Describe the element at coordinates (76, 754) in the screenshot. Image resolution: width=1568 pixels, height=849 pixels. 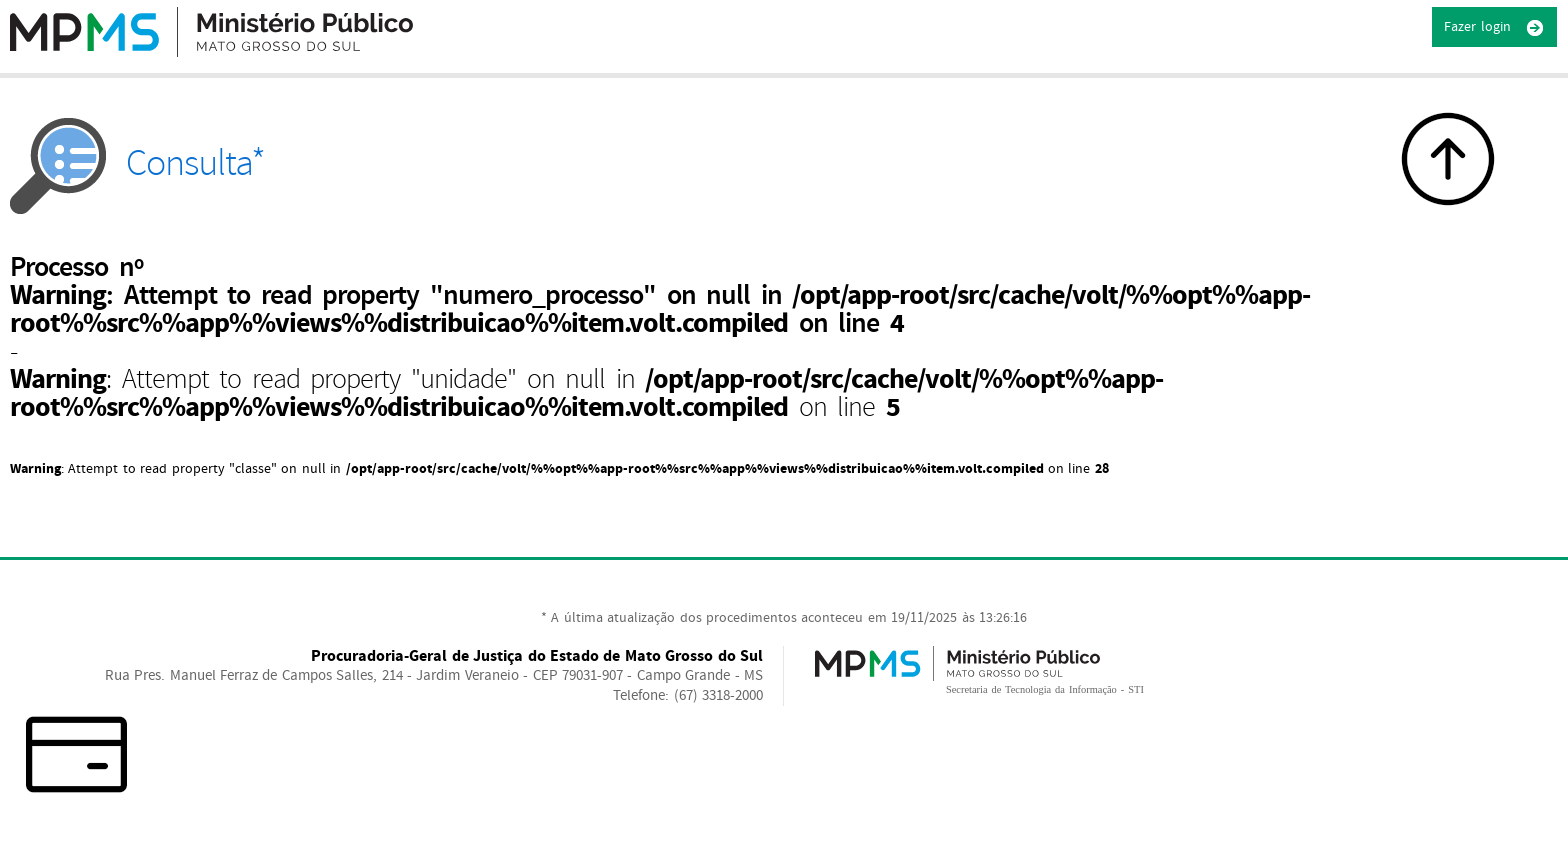
I see `manage payment methods` at that location.